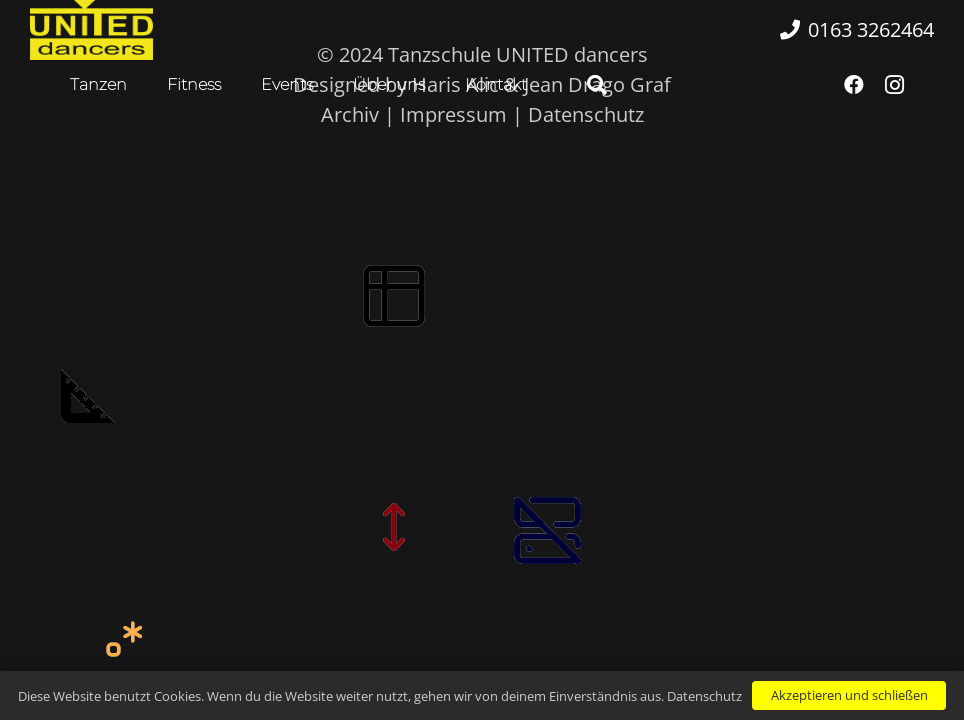 Image resolution: width=964 pixels, height=720 pixels. I want to click on view data in table format, so click(394, 296).